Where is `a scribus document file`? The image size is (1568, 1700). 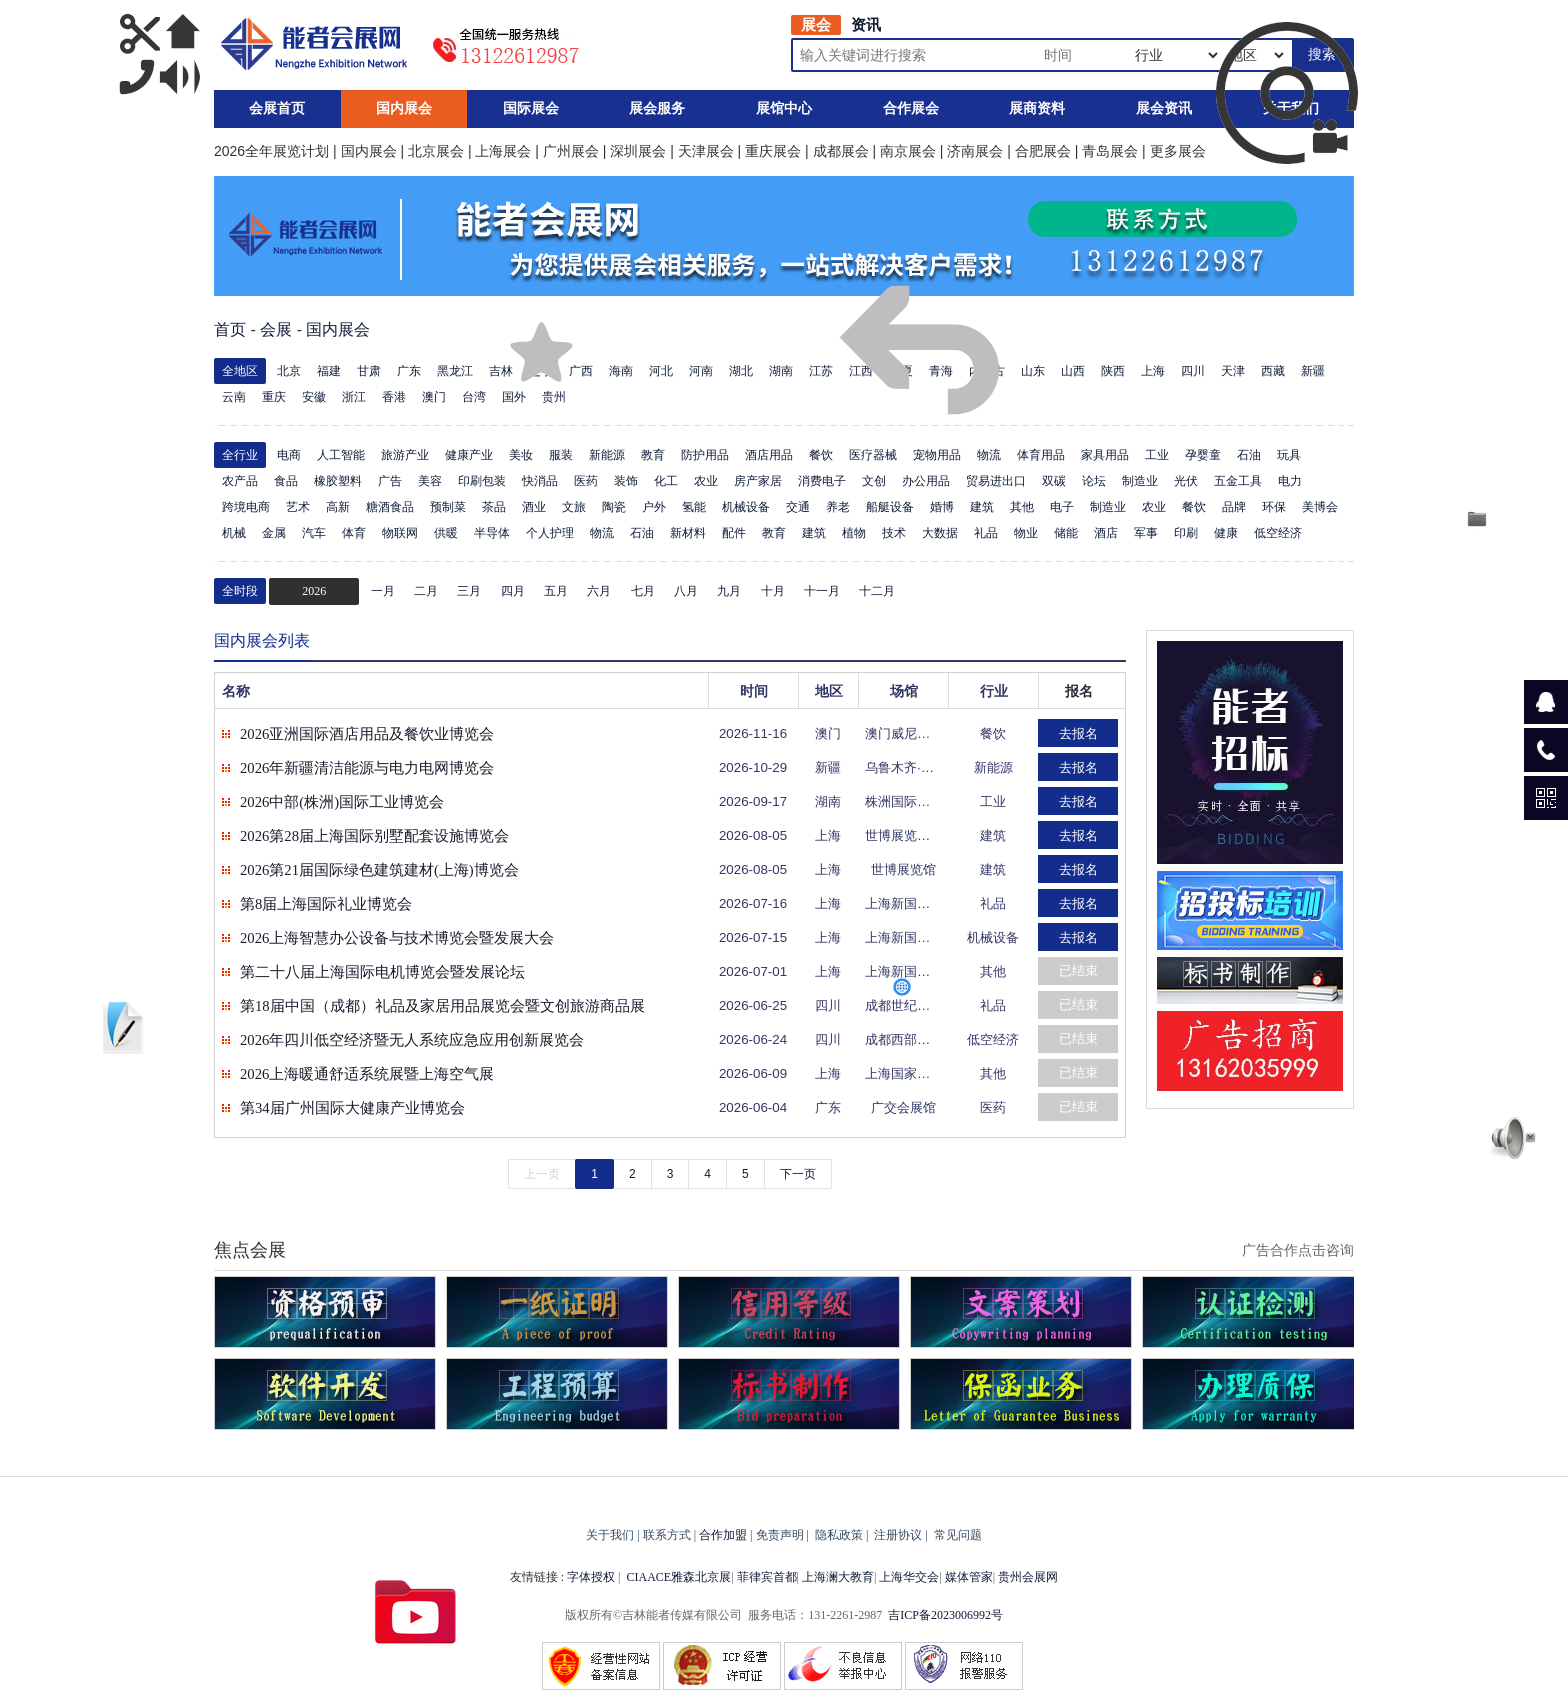
a scribus document file is located at coordinates (94, 1028).